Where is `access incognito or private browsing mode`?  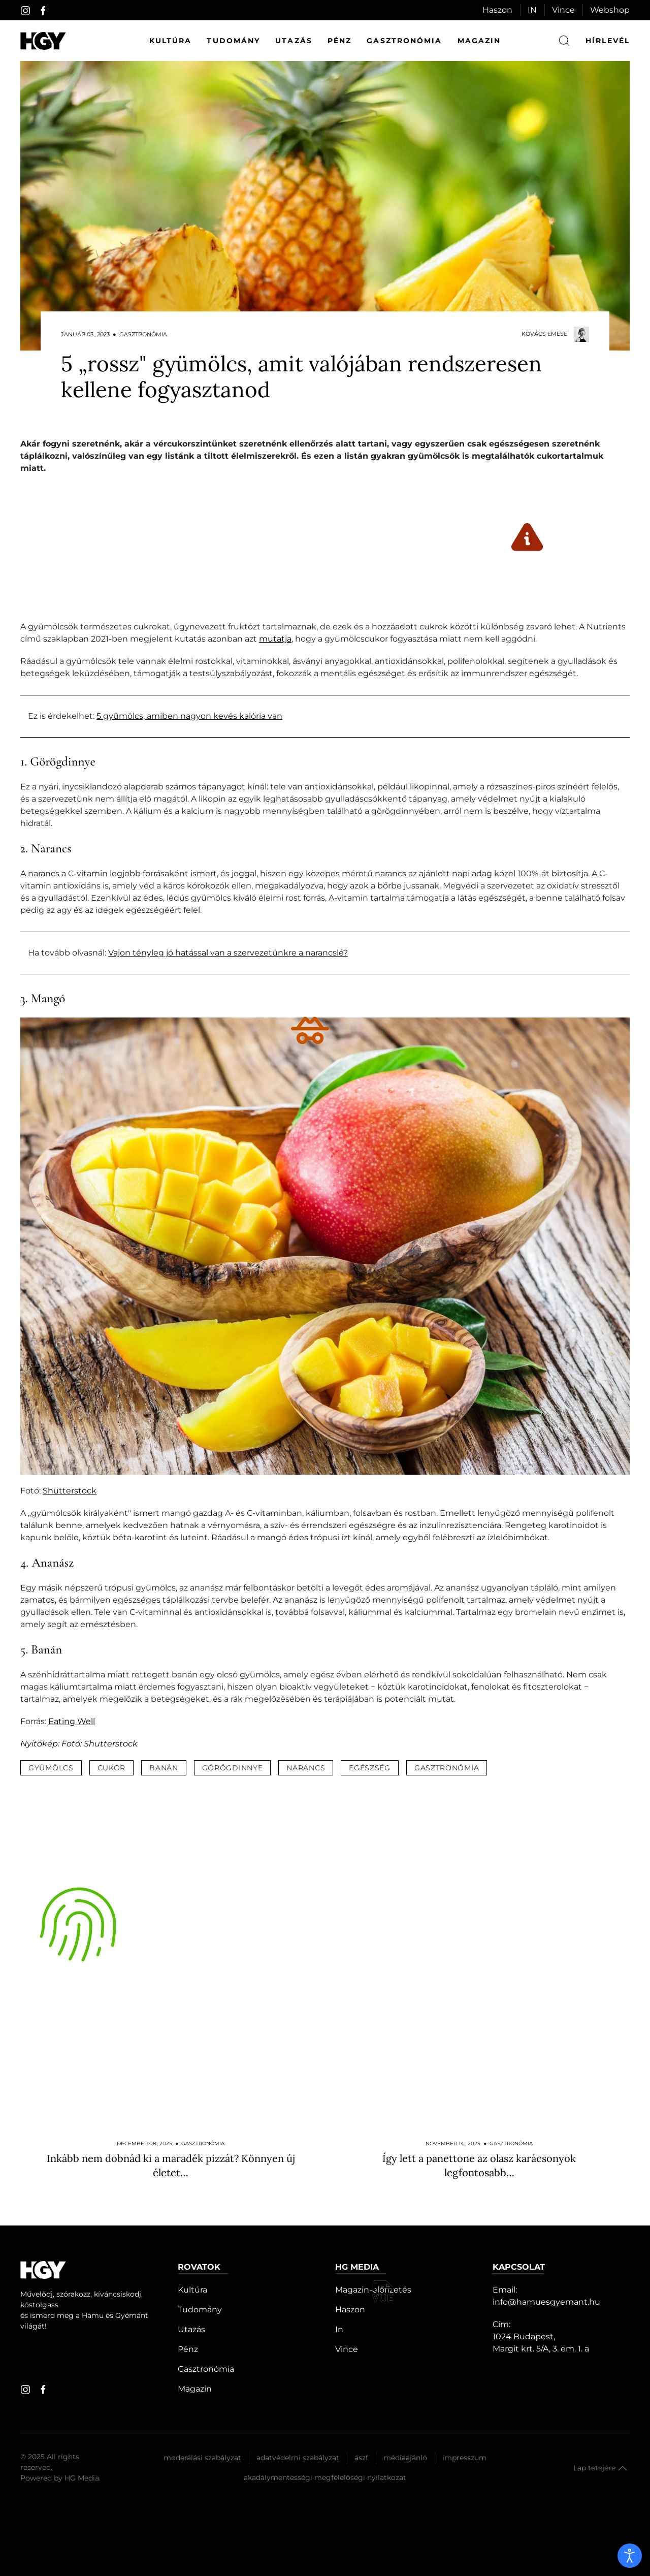
access incognito or private browsing mode is located at coordinates (310, 1030).